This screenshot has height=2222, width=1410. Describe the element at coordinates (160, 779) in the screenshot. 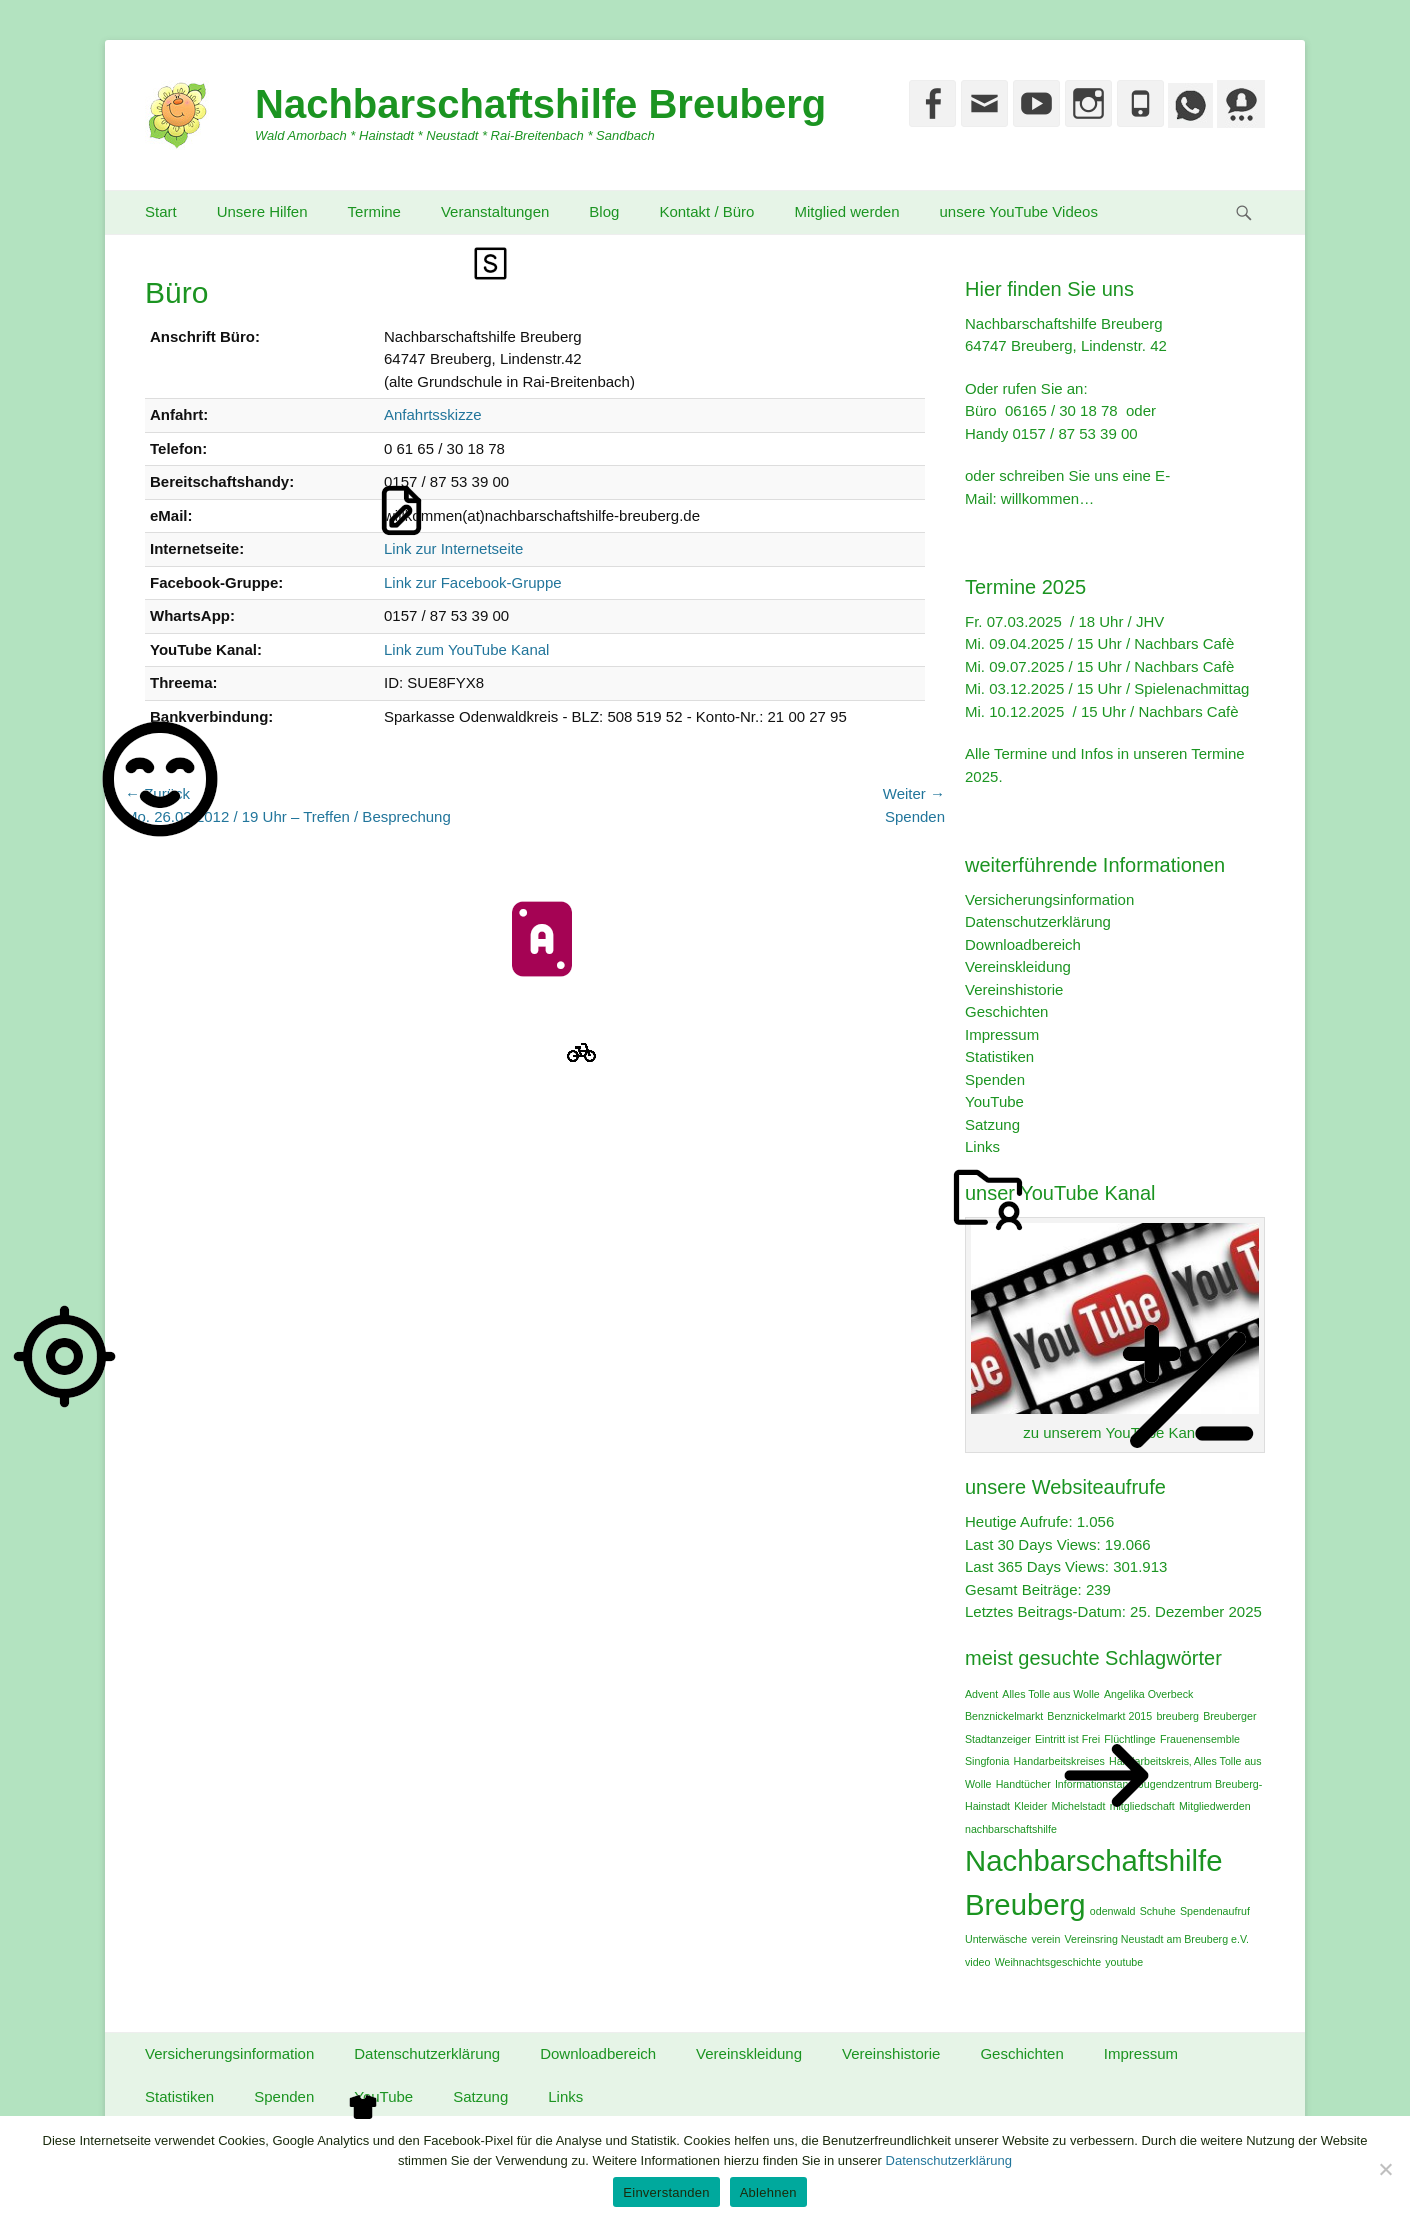

I see `rate your experience positively` at that location.